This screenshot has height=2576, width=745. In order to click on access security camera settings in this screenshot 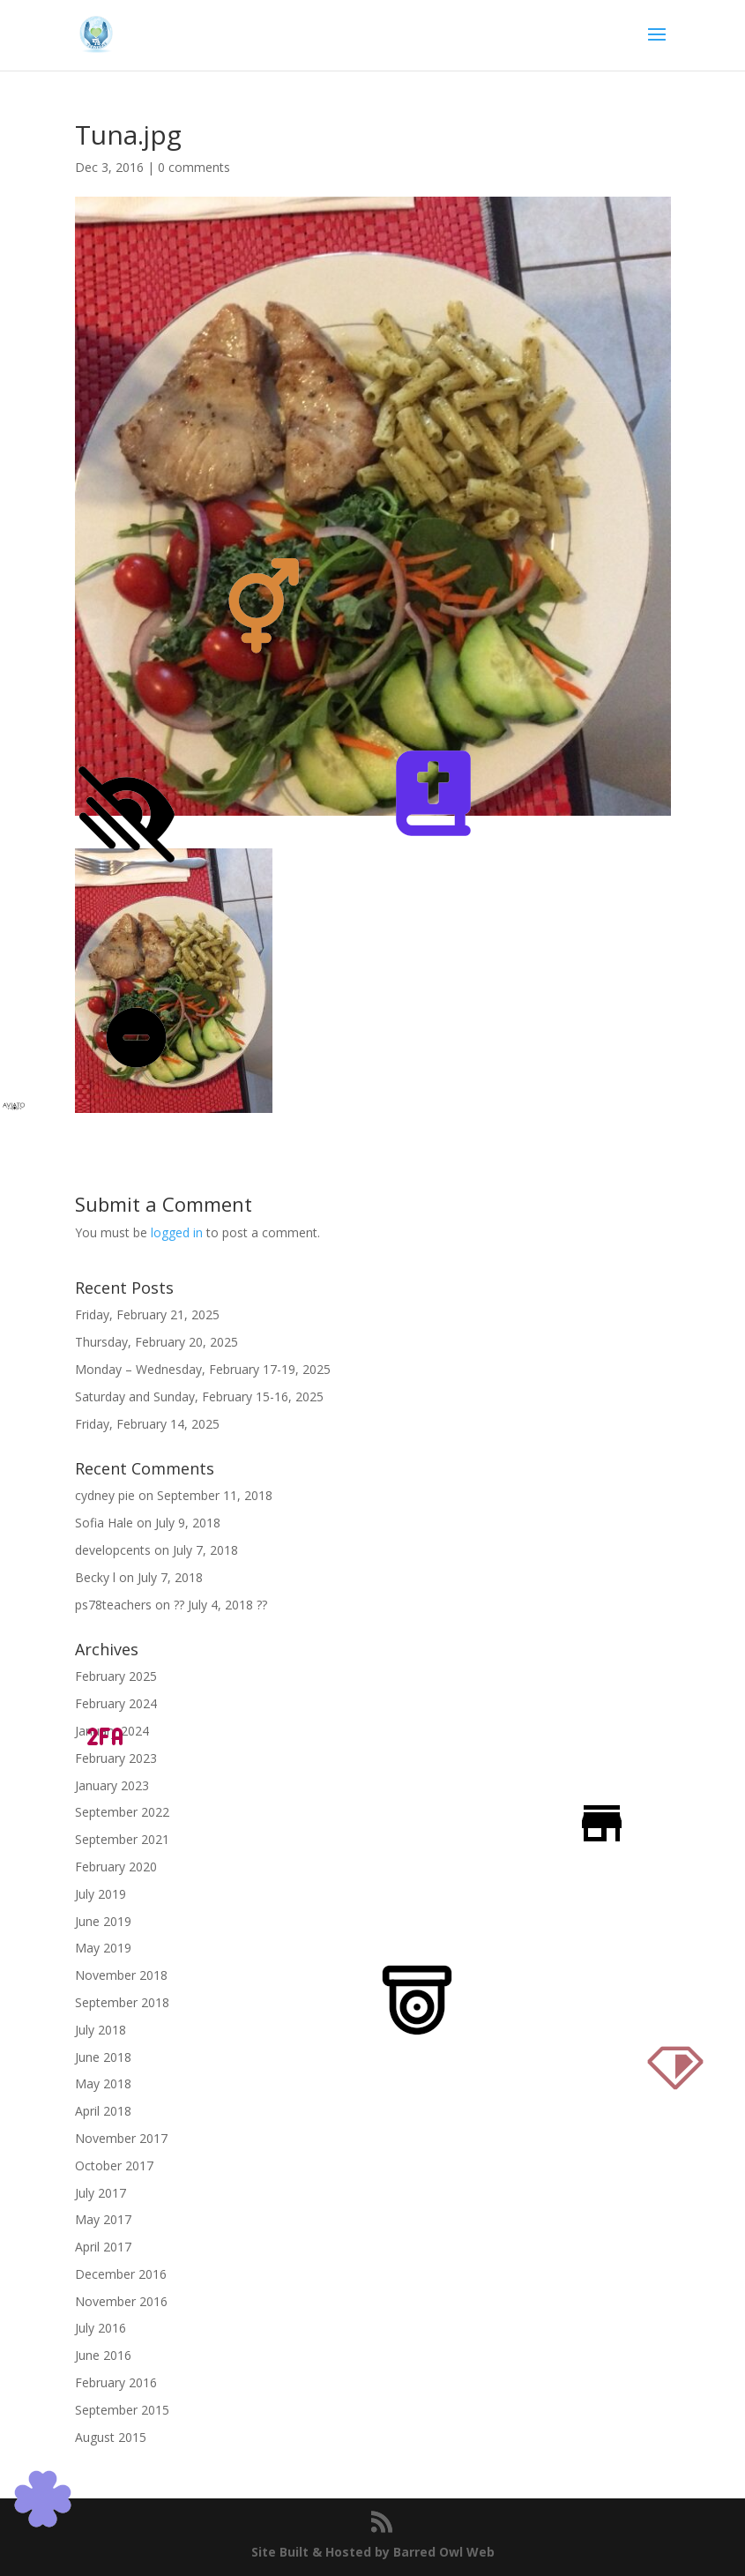, I will do `click(417, 2000)`.